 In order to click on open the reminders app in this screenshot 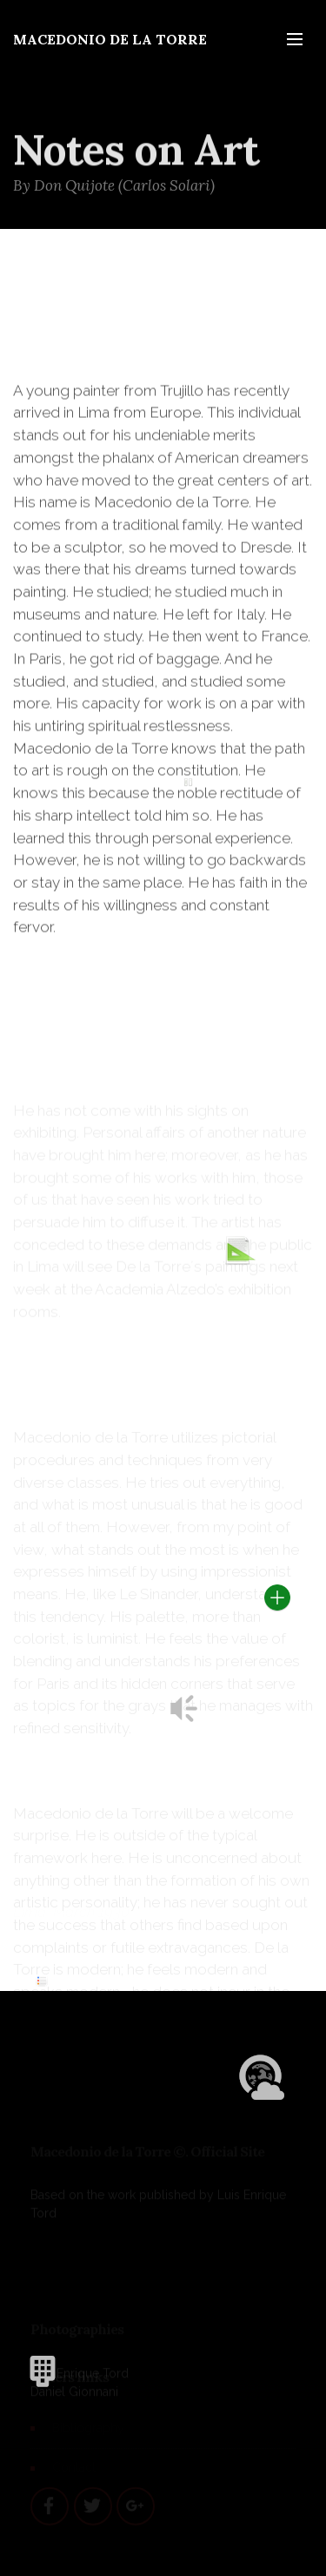, I will do `click(42, 1981)`.